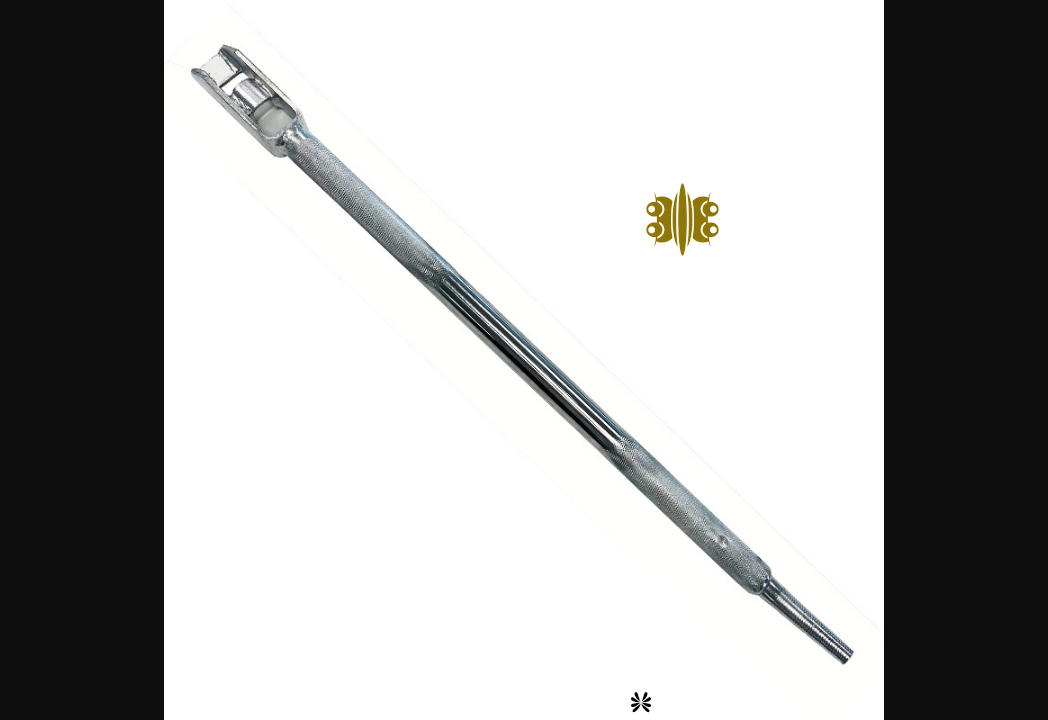 Image resolution: width=1048 pixels, height=720 pixels. Describe the element at coordinates (641, 702) in the screenshot. I see `equip fairy wings accessory` at that location.